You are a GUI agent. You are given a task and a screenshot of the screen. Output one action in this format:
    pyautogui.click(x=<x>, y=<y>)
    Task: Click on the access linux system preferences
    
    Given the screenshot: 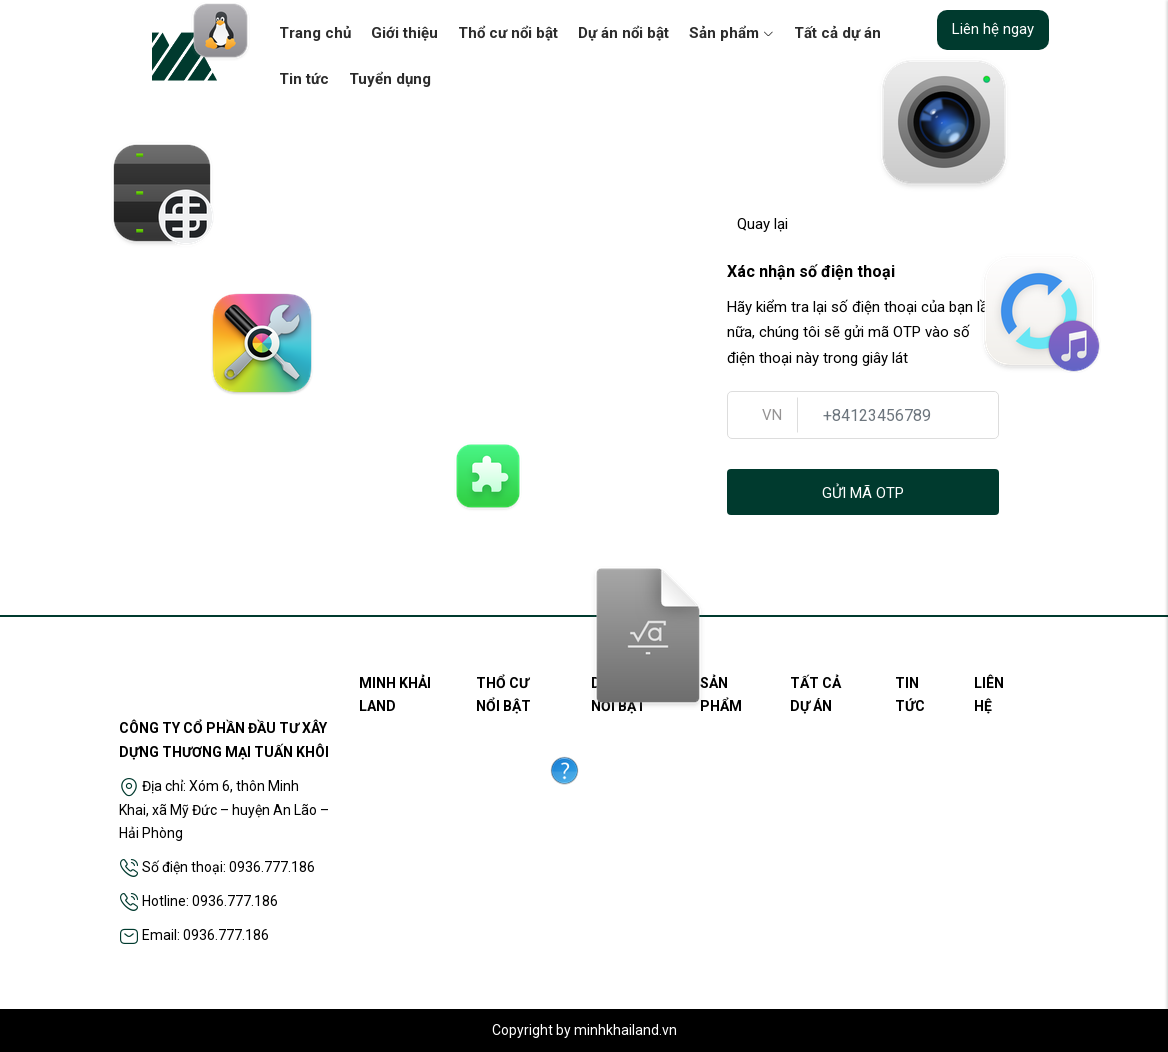 What is the action you would take?
    pyautogui.click(x=220, y=31)
    